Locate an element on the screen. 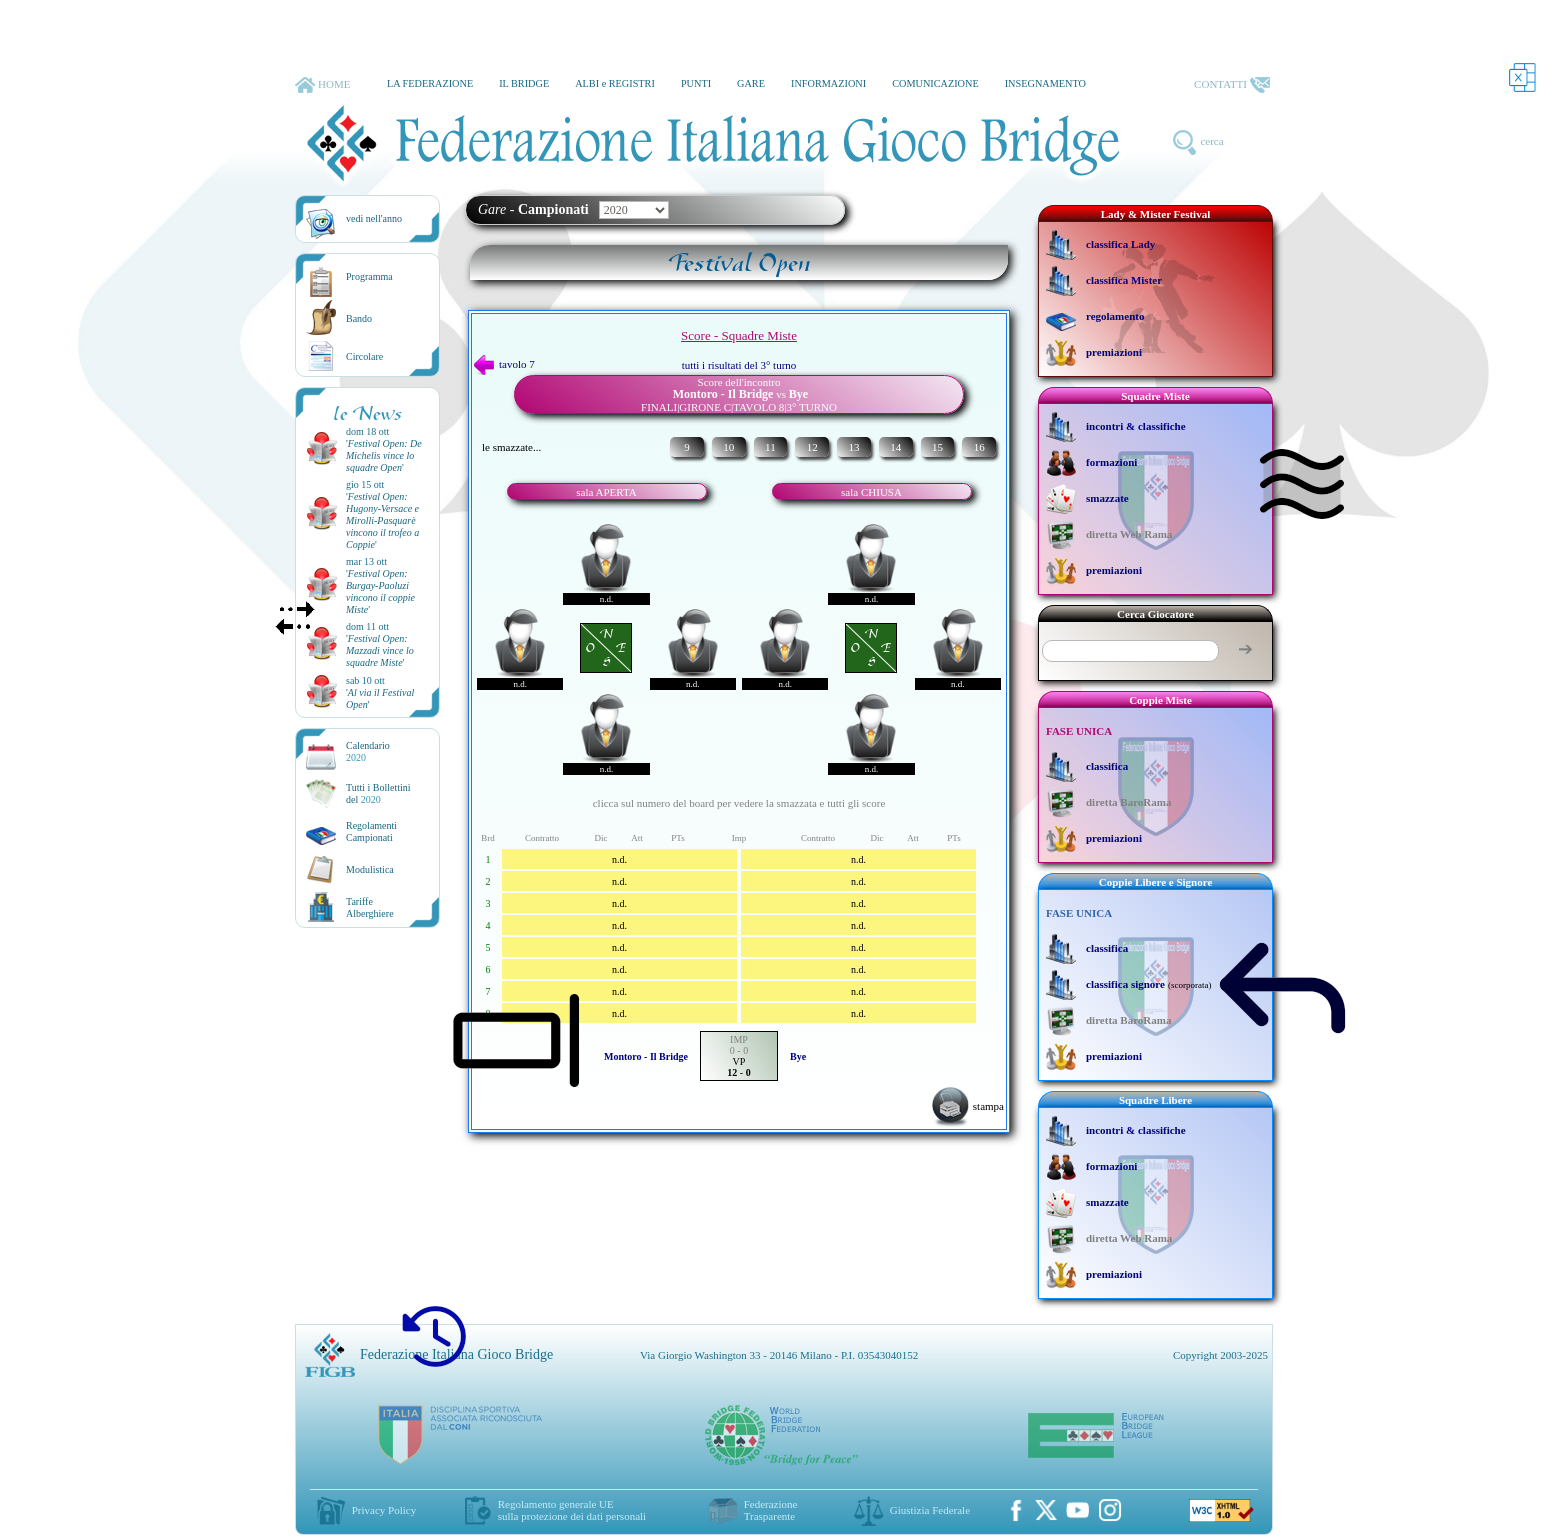 The image size is (1568, 1540). reply to a message or email is located at coordinates (1282, 984).